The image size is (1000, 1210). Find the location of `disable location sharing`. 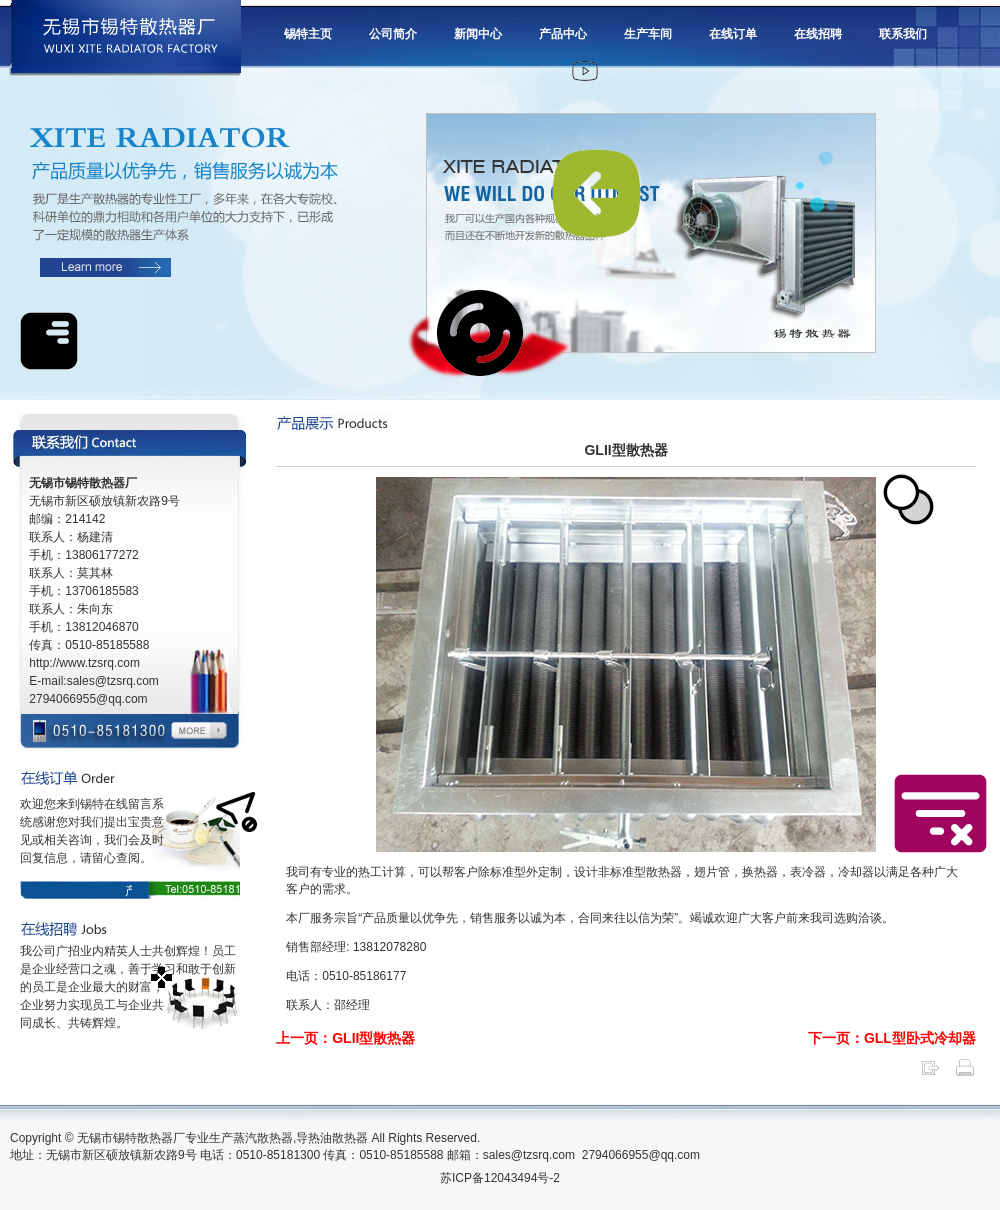

disable location sharing is located at coordinates (236, 811).